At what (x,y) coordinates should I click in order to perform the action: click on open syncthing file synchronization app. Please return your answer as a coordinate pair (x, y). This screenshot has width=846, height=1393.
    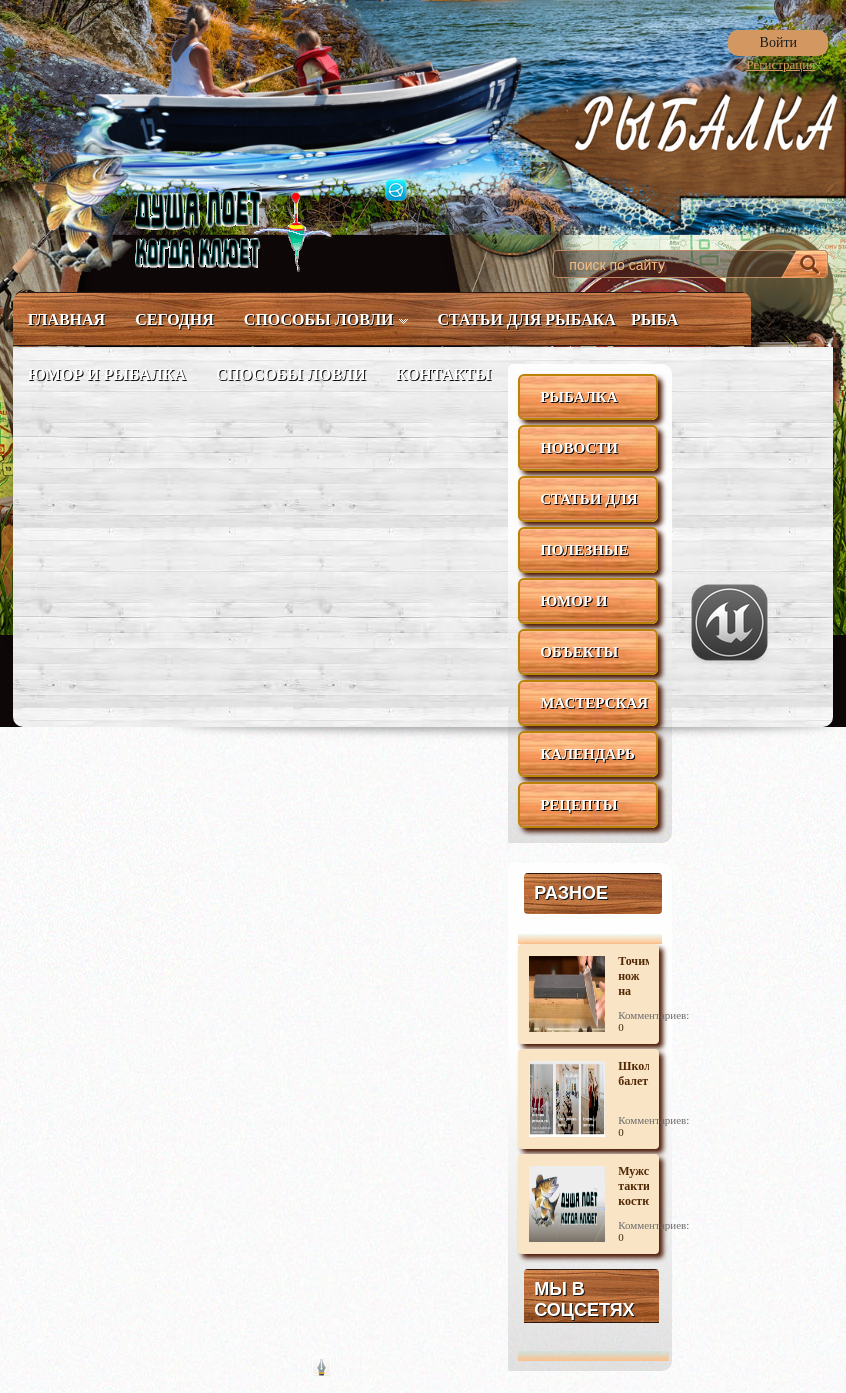
    Looking at the image, I should click on (396, 190).